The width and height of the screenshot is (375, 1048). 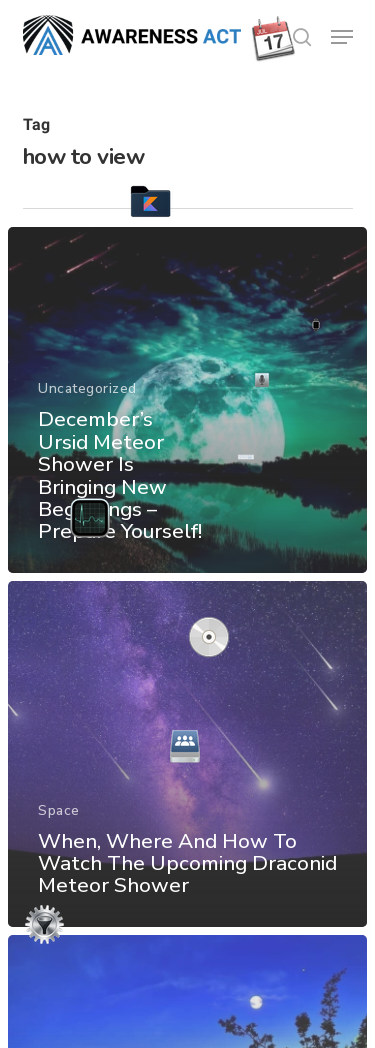 I want to click on filter or sort media library content, so click(x=44, y=924).